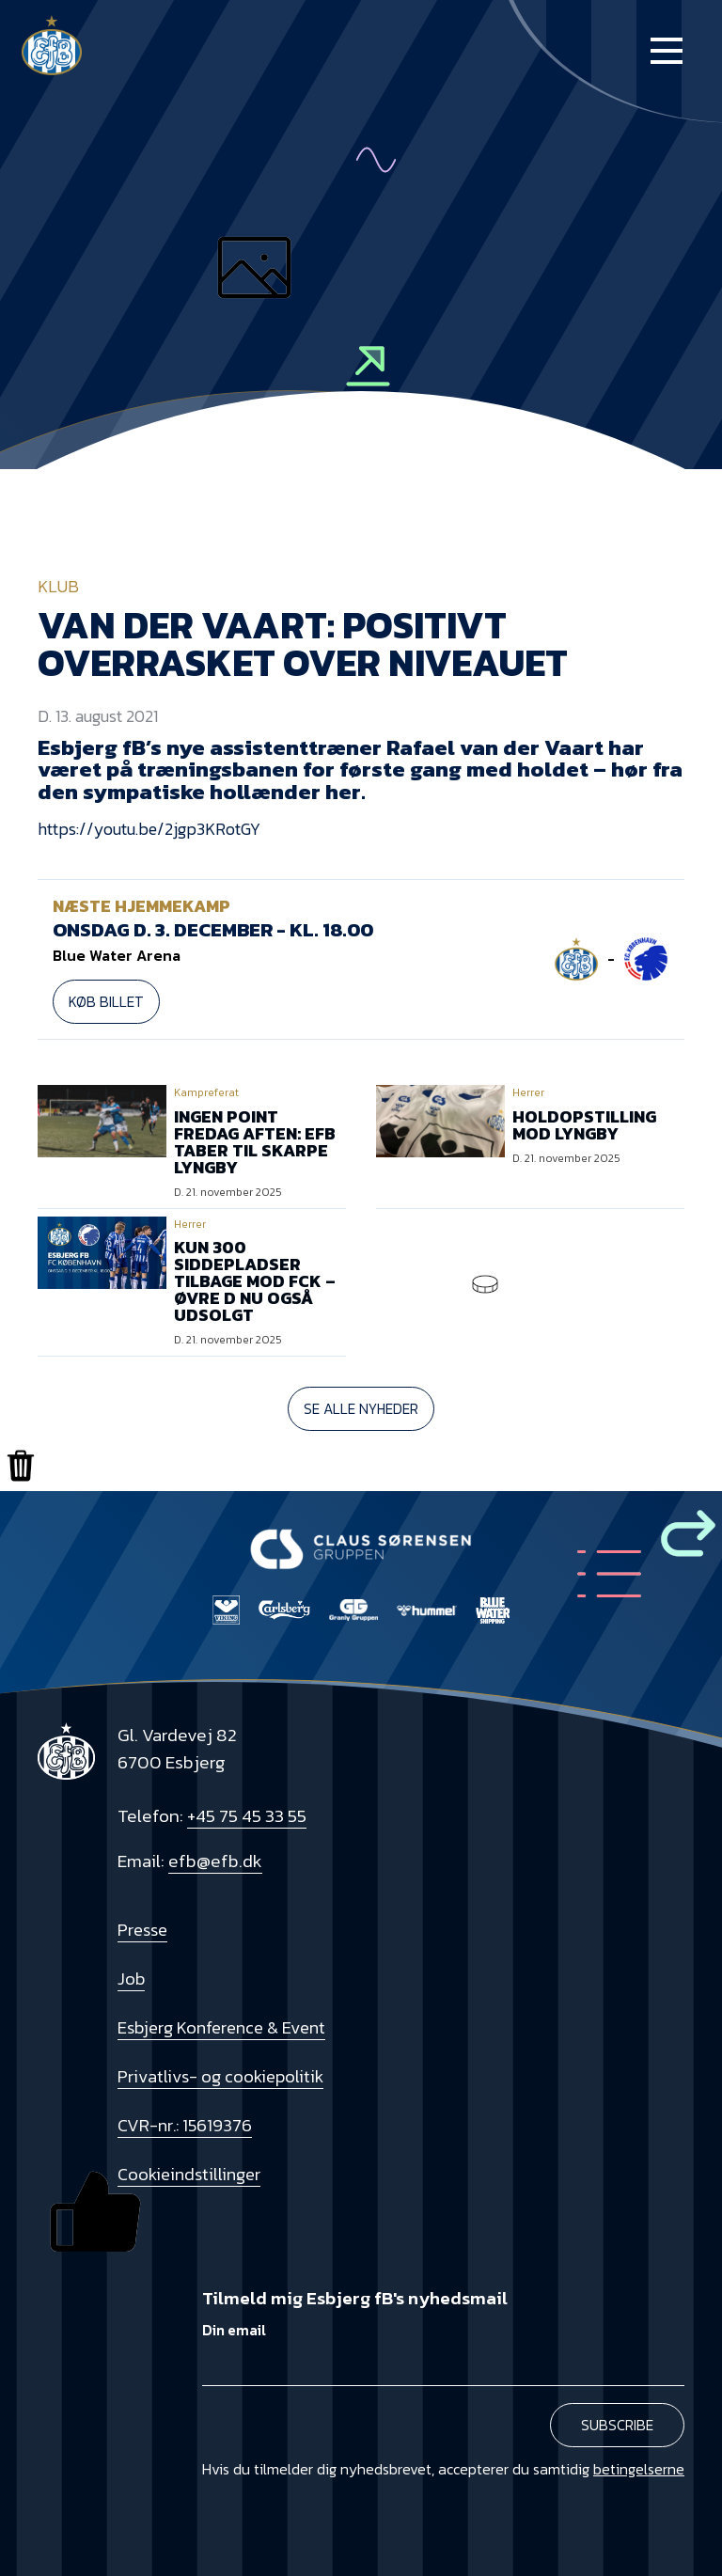 This screenshot has width=722, height=2576. Describe the element at coordinates (485, 1284) in the screenshot. I see `view your coin balance or currency` at that location.